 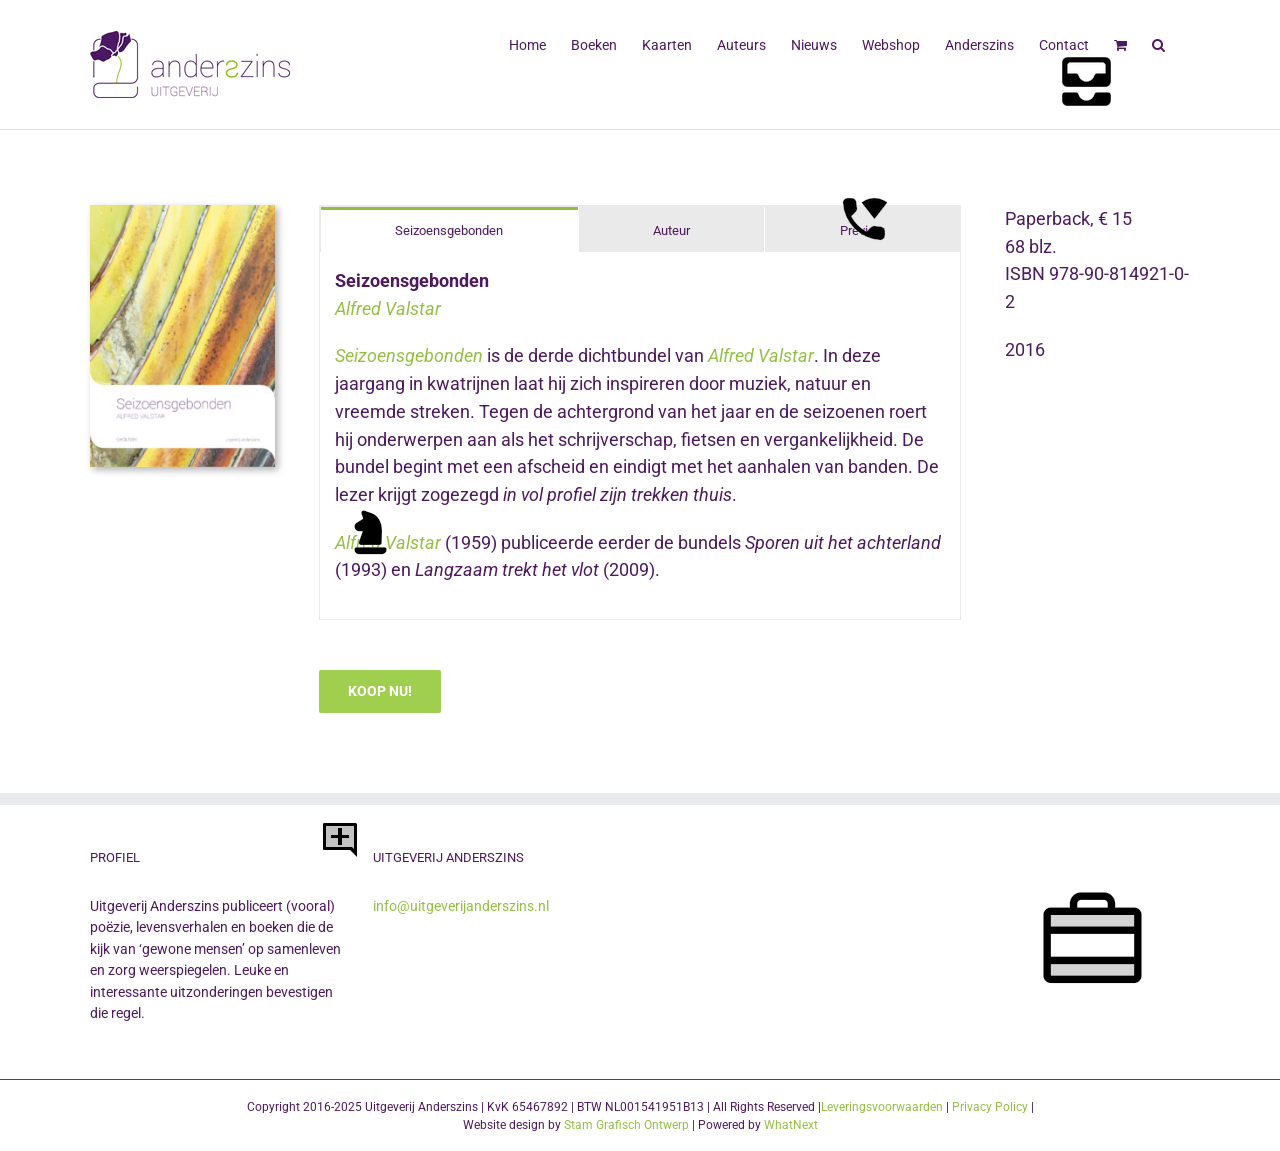 What do you see at coordinates (864, 219) in the screenshot?
I see `enable wifi calling feature` at bounding box center [864, 219].